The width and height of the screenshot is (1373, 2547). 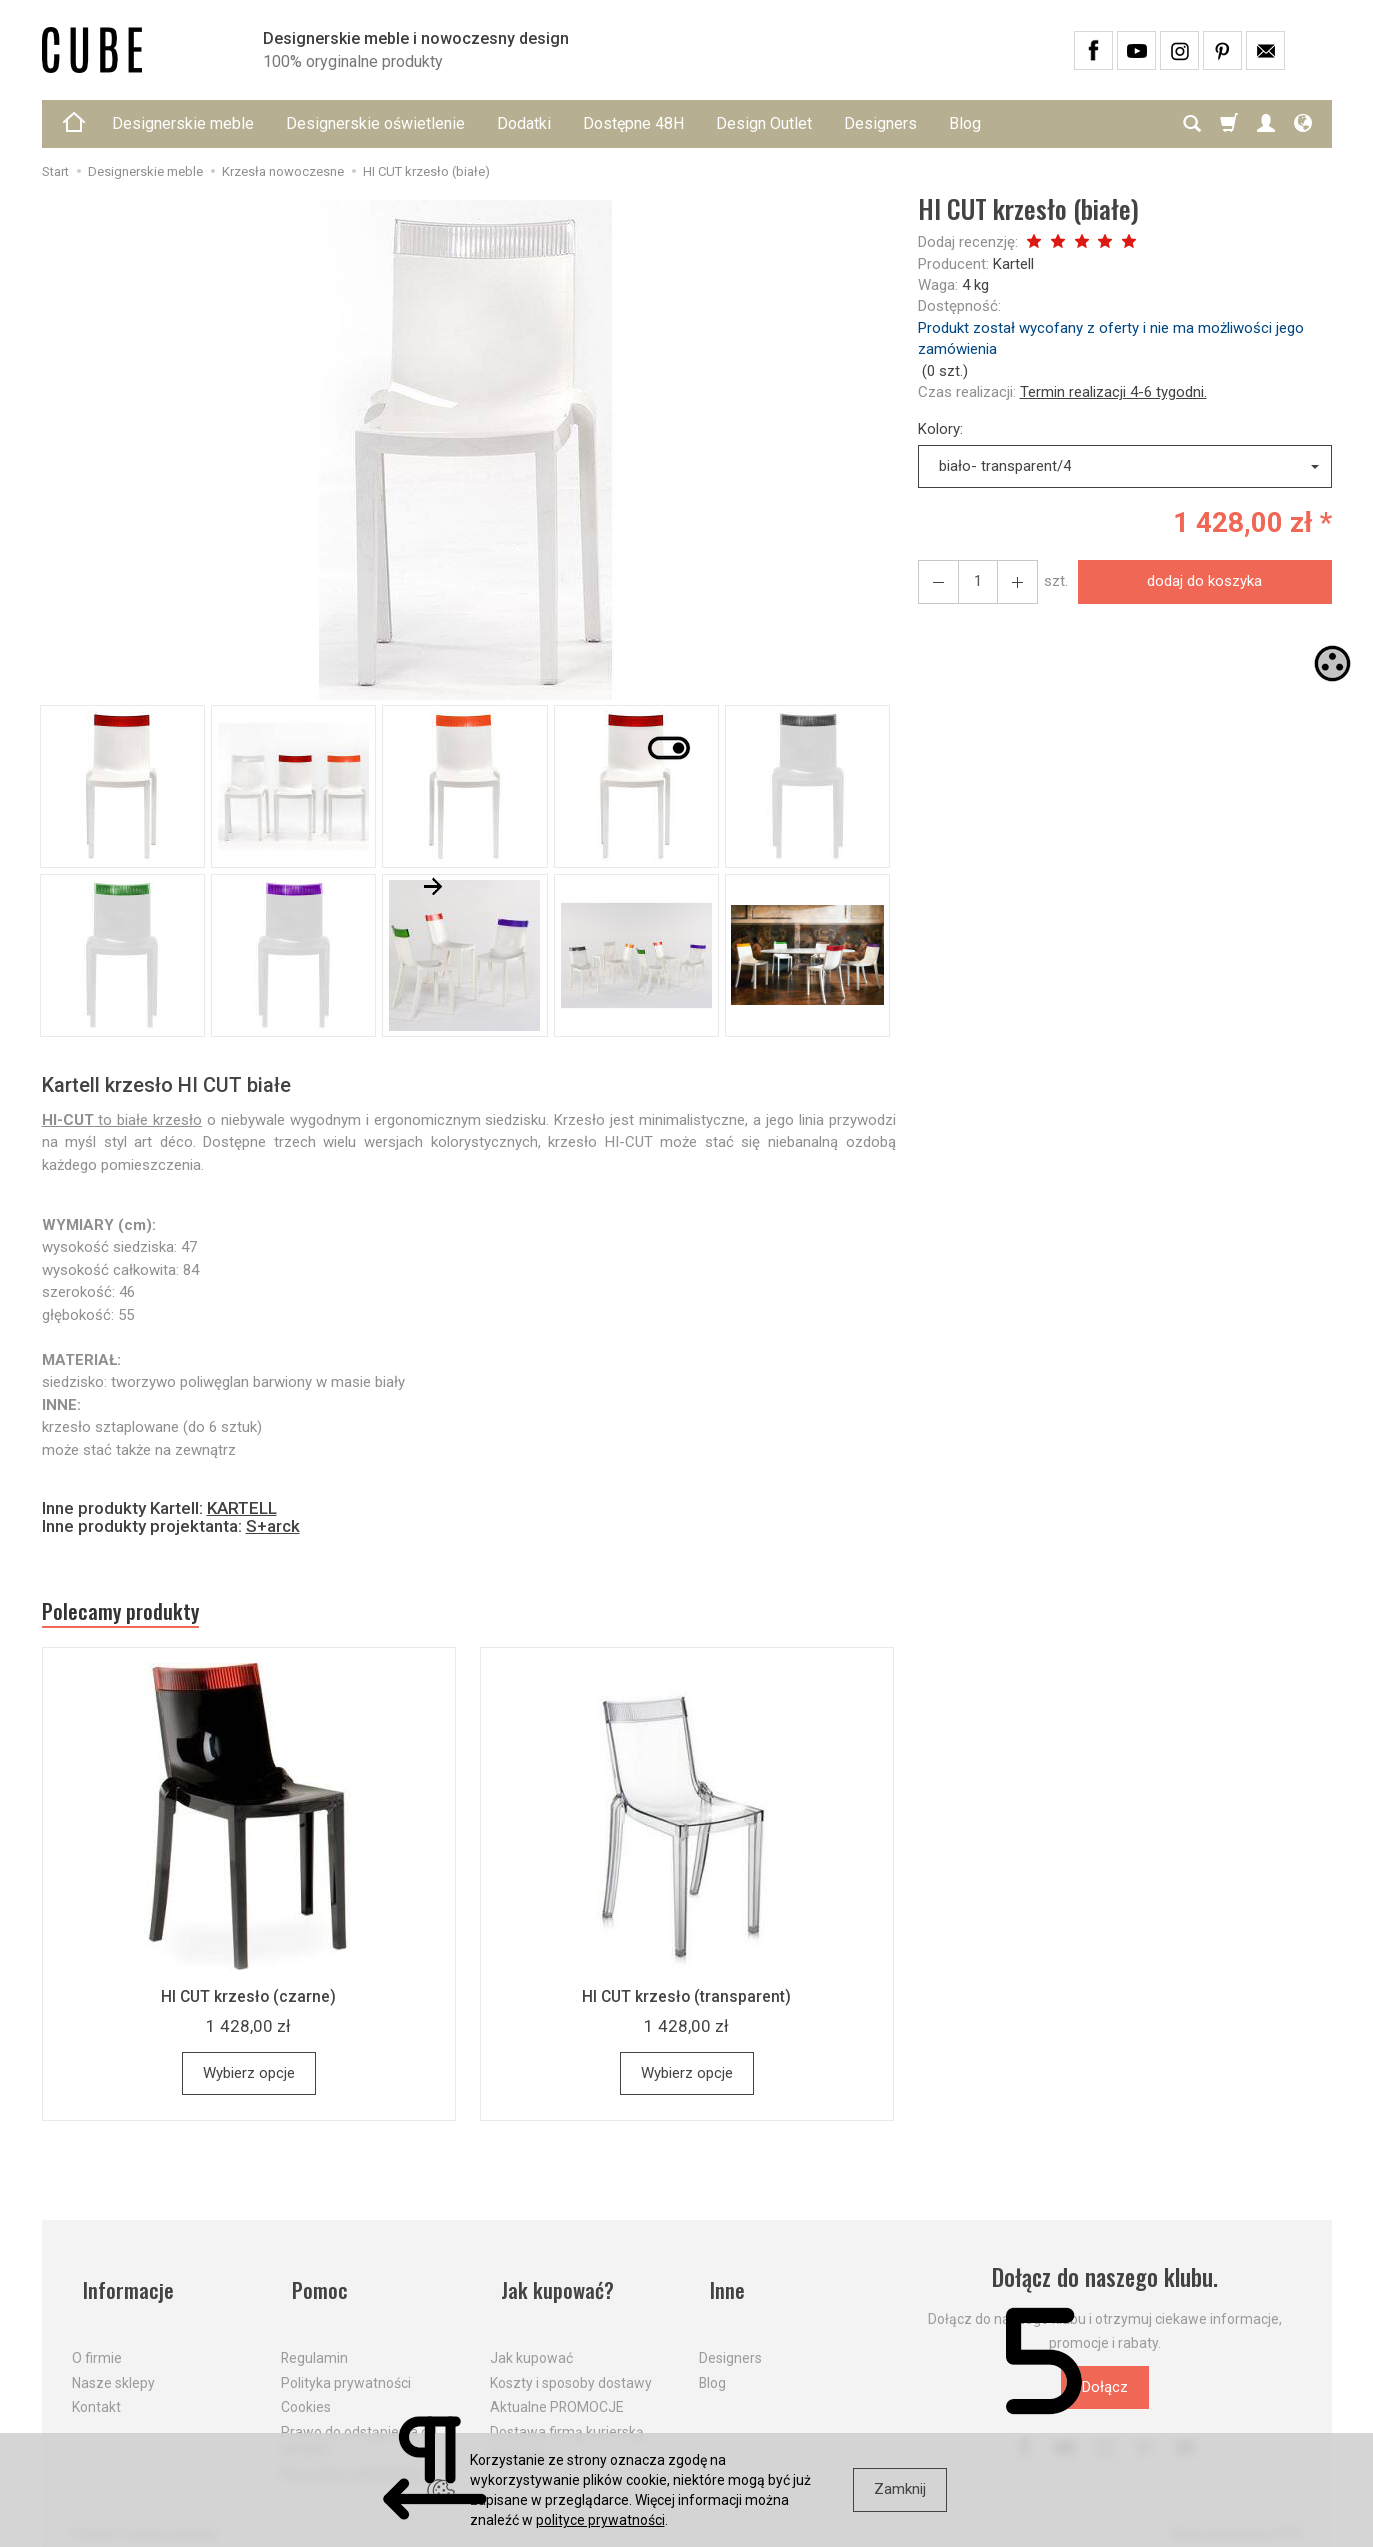 What do you see at coordinates (1332, 663) in the screenshot?
I see `view team or group workspace` at bounding box center [1332, 663].